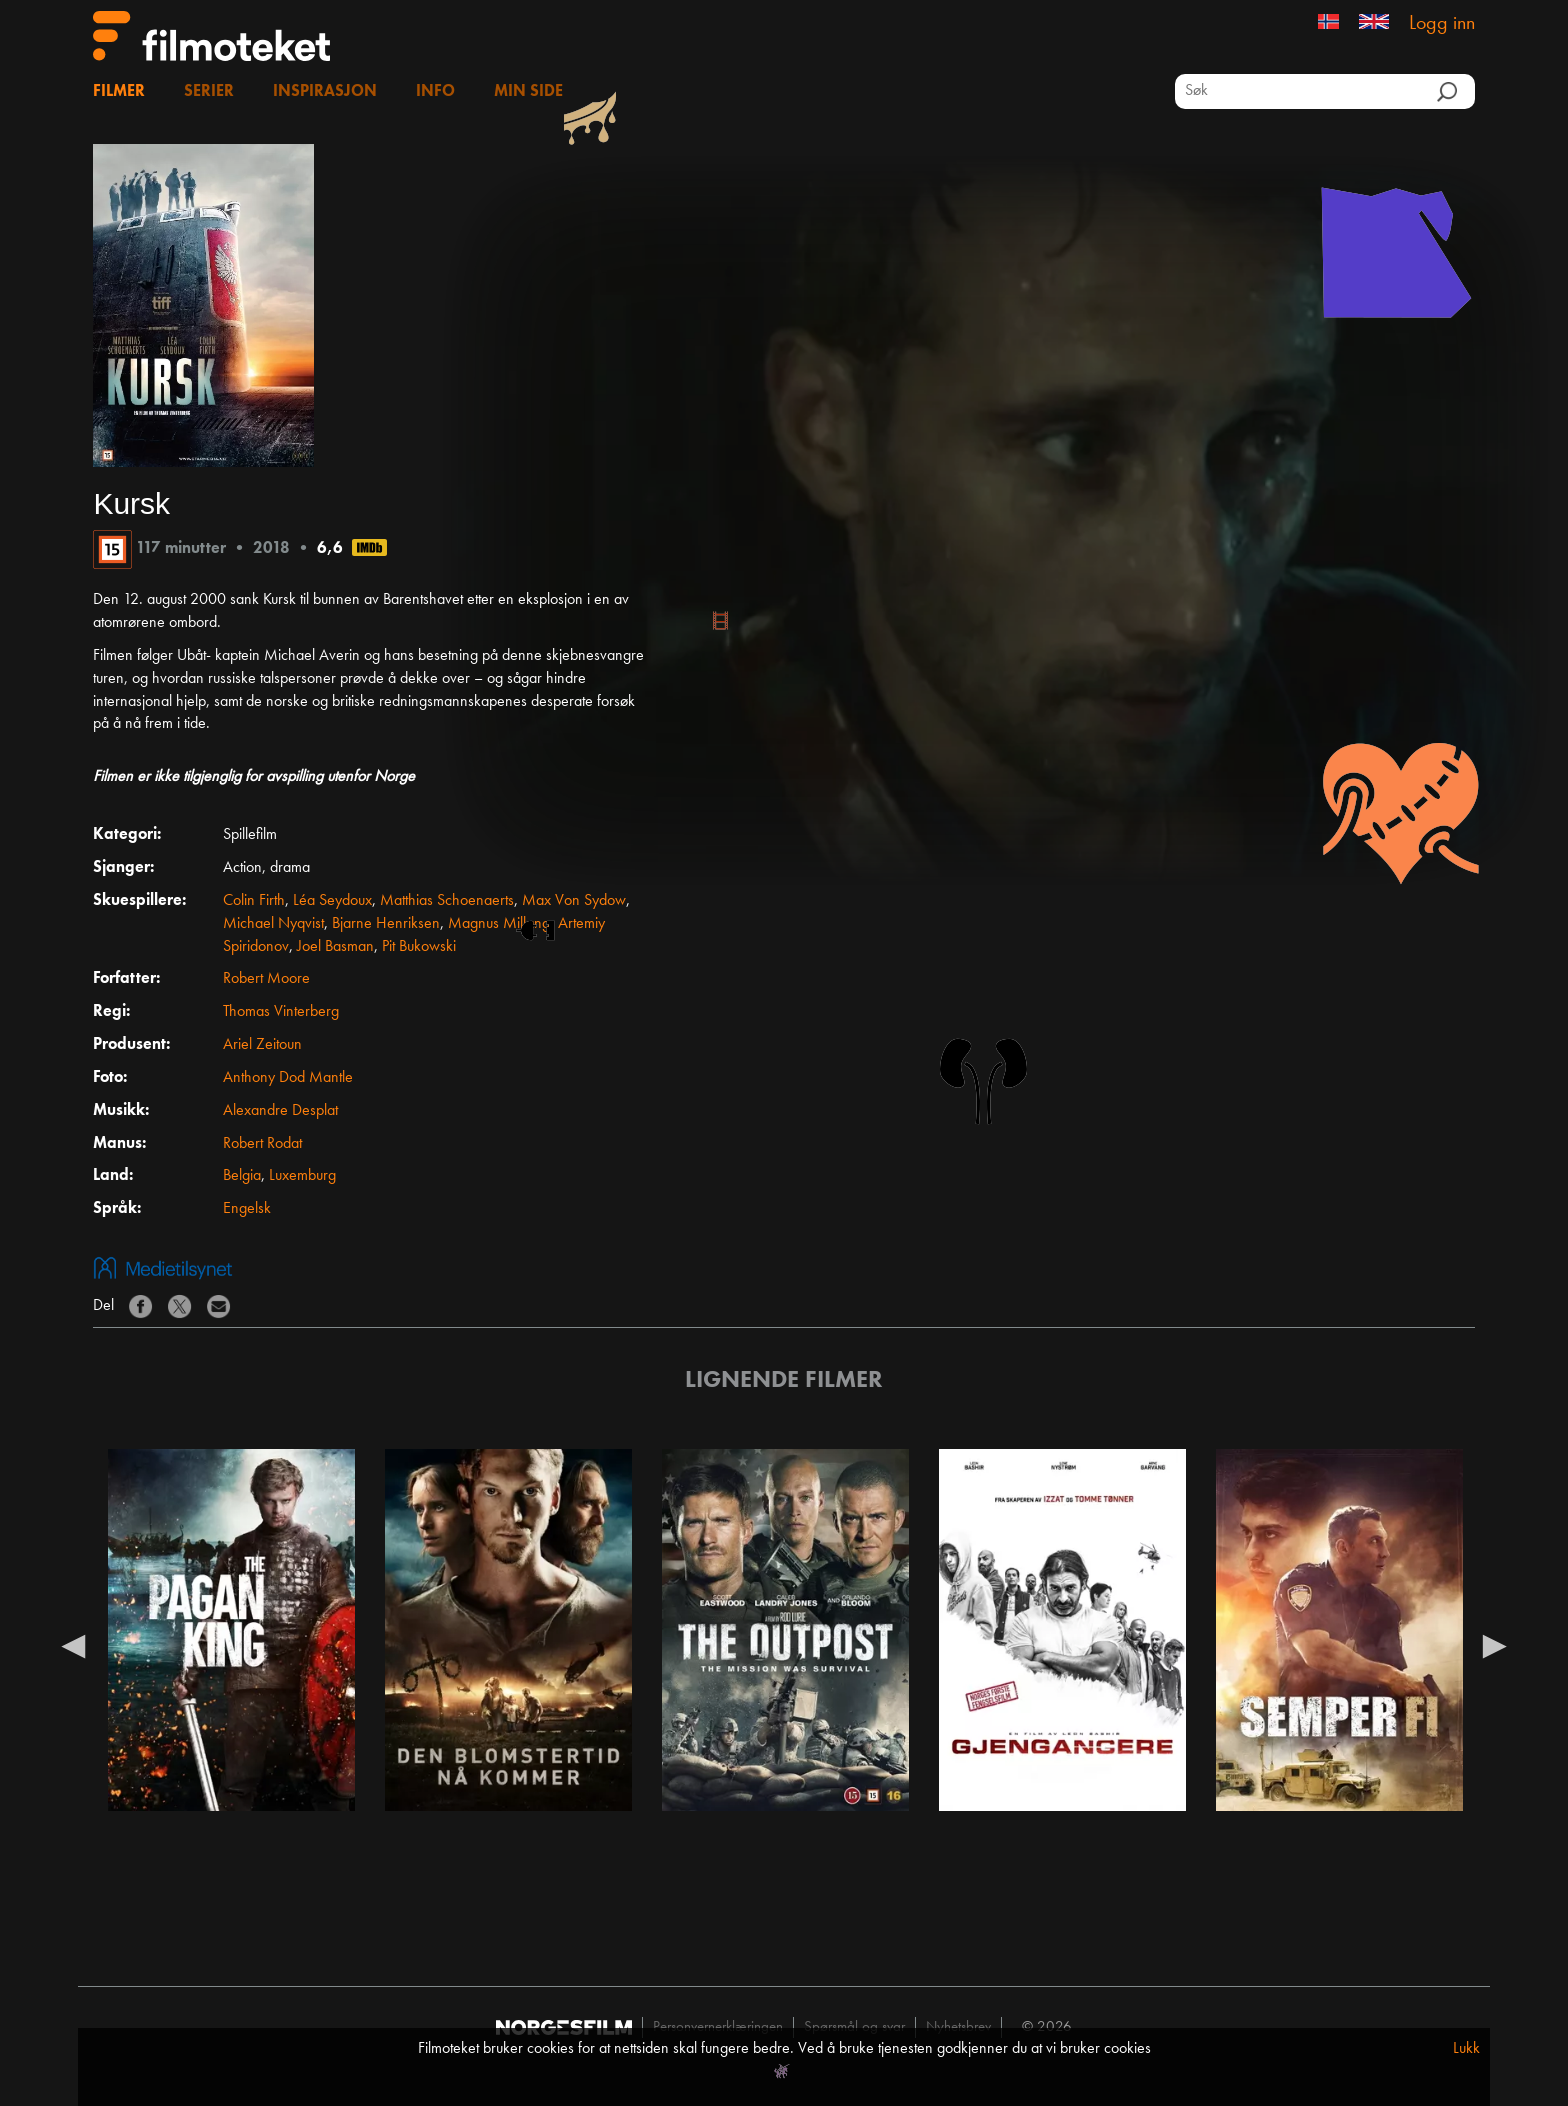 The width and height of the screenshot is (1568, 2106). I want to click on access video or movie content, so click(720, 620).